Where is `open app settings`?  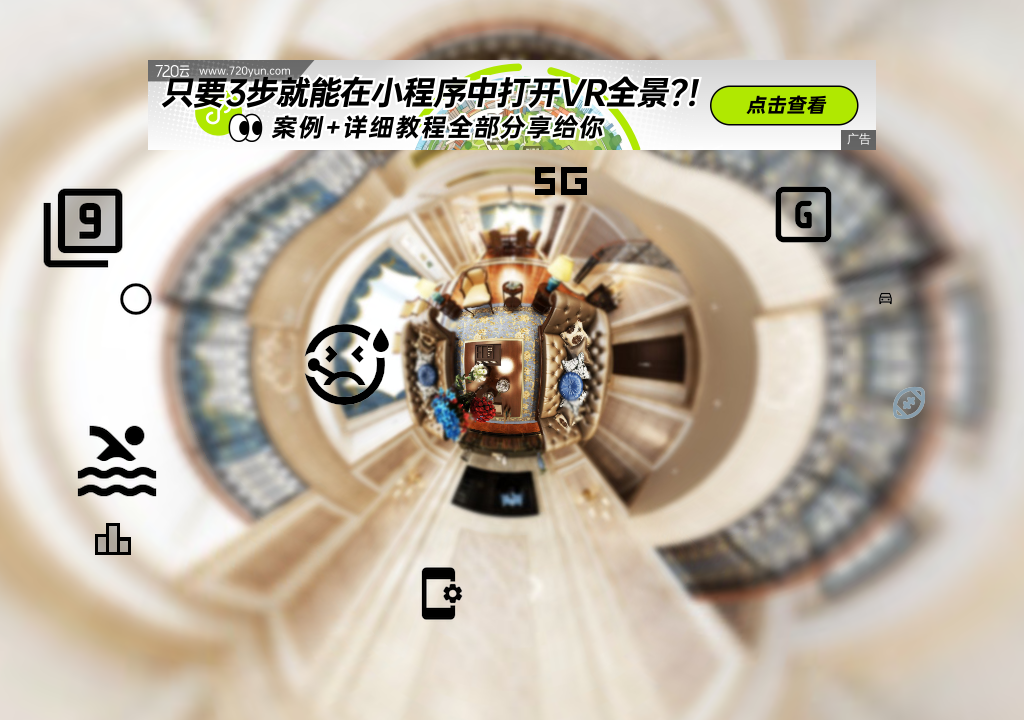
open app settings is located at coordinates (438, 593).